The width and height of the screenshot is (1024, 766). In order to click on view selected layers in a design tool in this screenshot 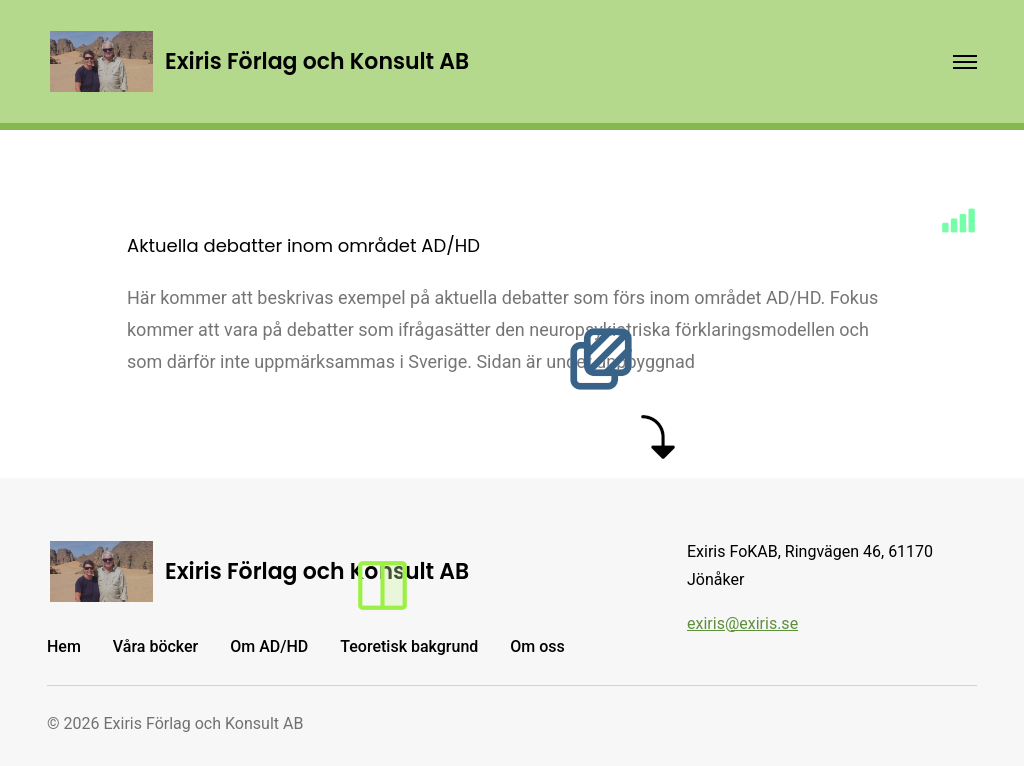, I will do `click(601, 359)`.